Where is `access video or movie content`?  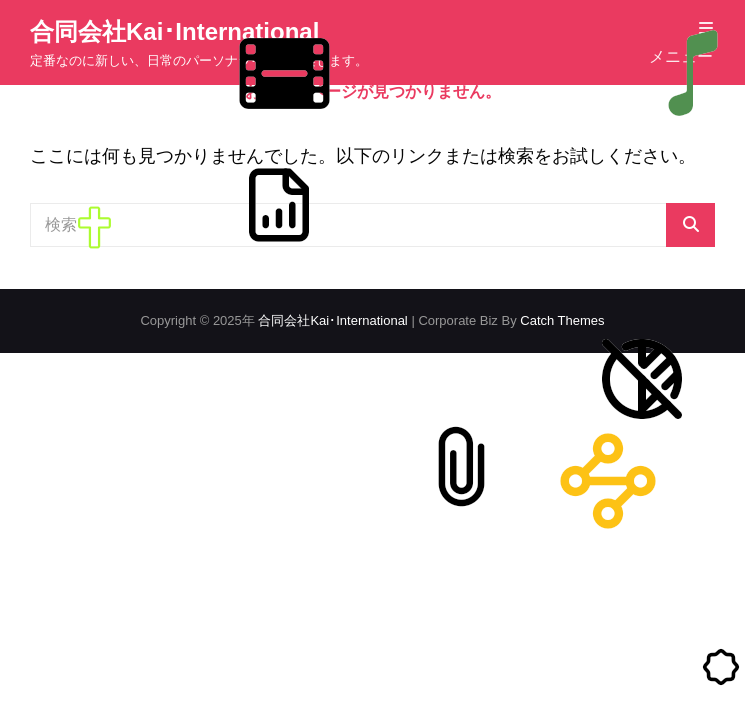
access video or movie content is located at coordinates (284, 73).